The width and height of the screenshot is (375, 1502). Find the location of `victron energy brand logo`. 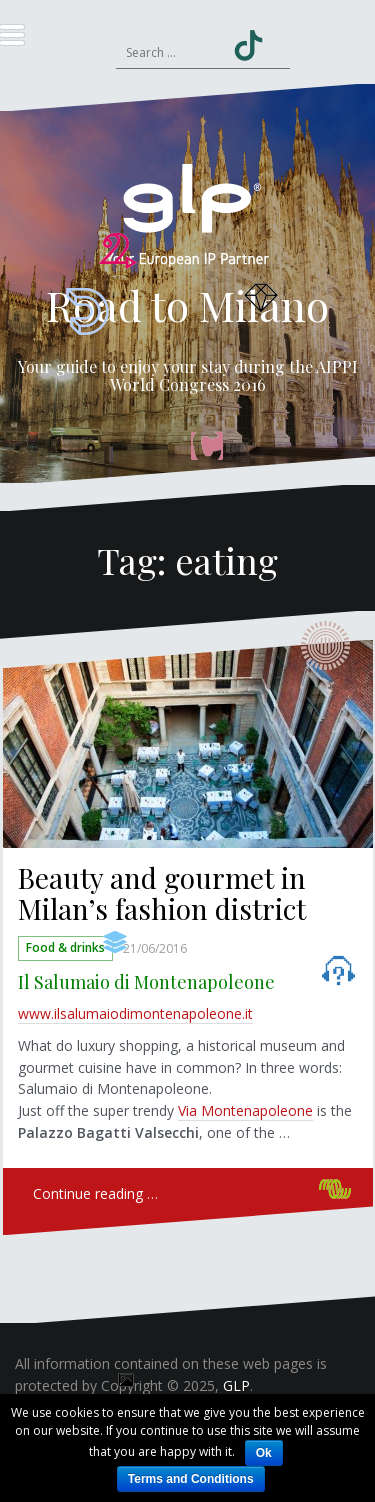

victron energy brand logo is located at coordinates (335, 1189).